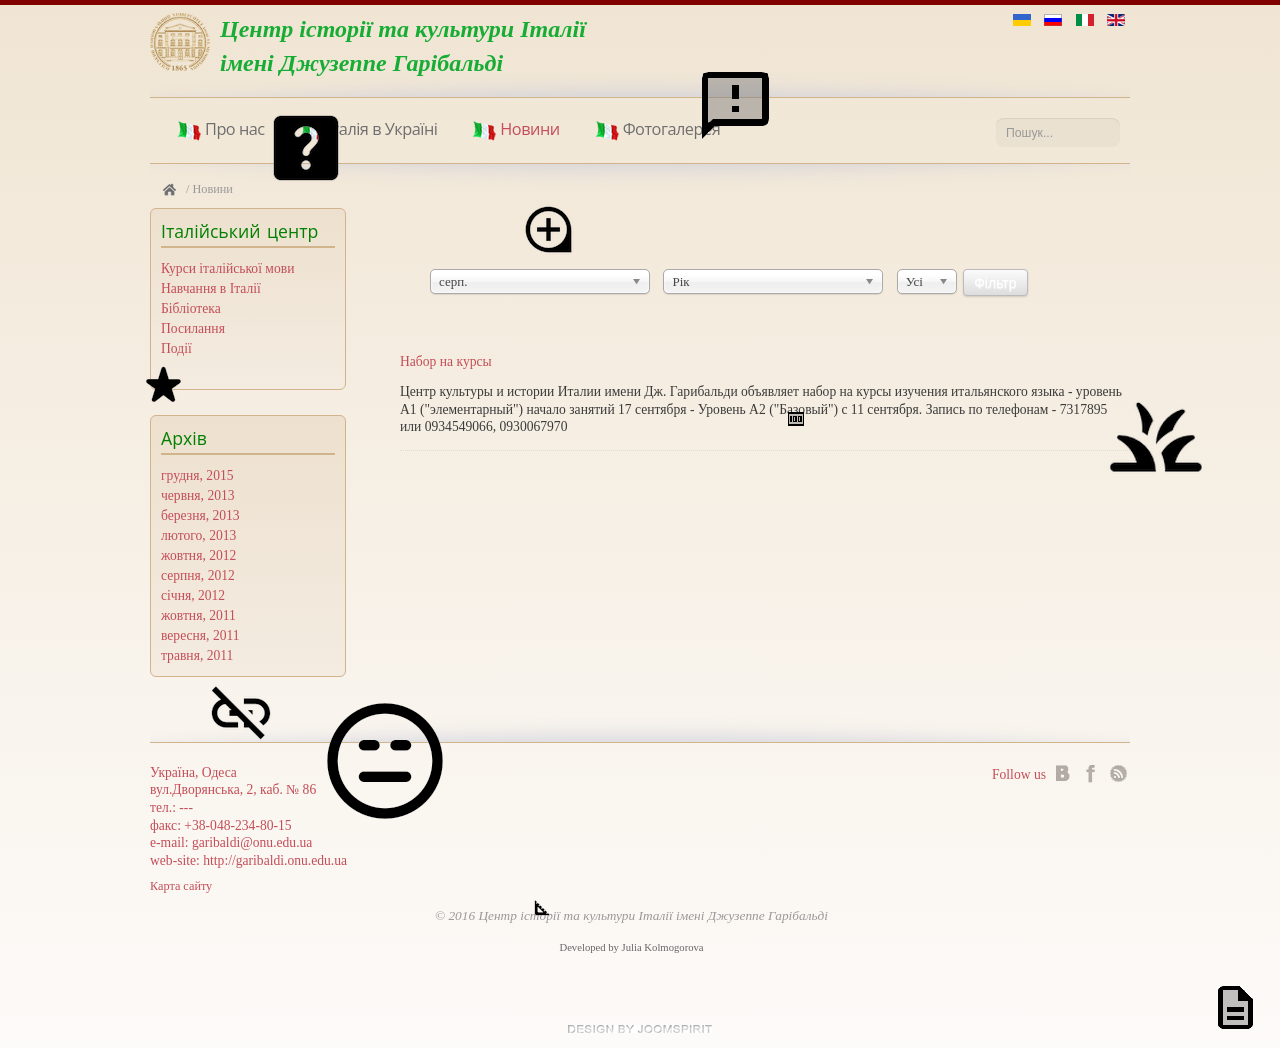 The height and width of the screenshot is (1048, 1280). Describe the element at coordinates (241, 713) in the screenshot. I see `unlink or disconnect a shared item` at that location.